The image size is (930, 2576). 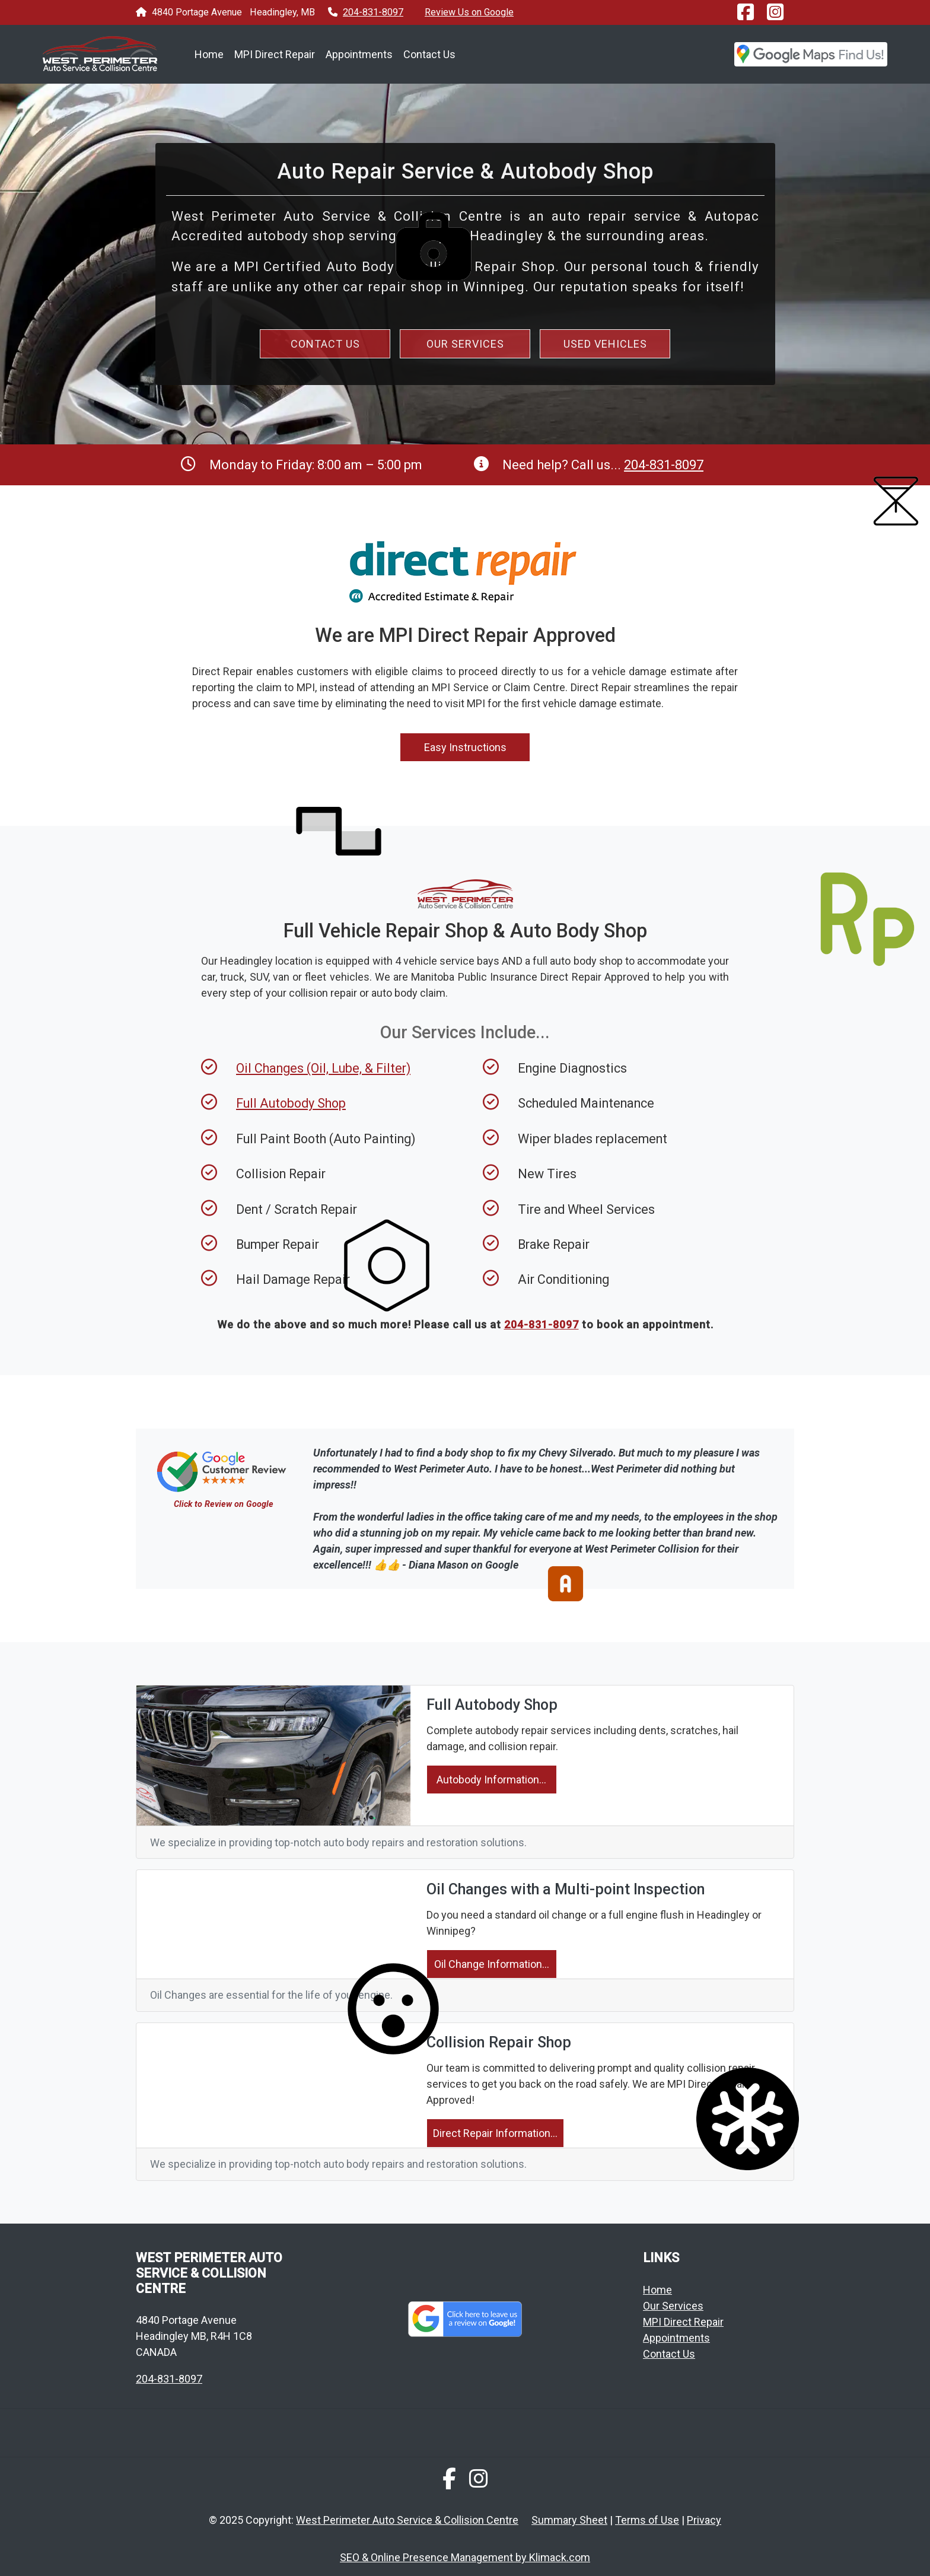 What do you see at coordinates (434, 246) in the screenshot?
I see `take a photo` at bounding box center [434, 246].